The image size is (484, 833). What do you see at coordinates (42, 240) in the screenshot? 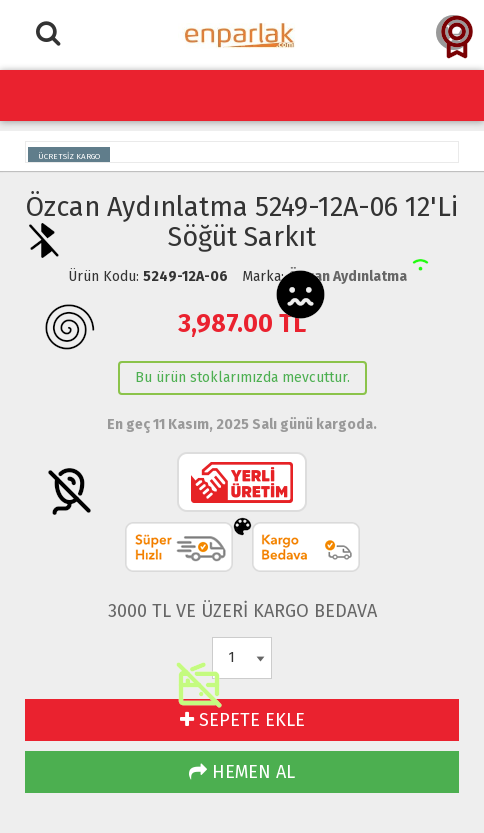
I see `bluetooth is disabled or unavailable` at bounding box center [42, 240].